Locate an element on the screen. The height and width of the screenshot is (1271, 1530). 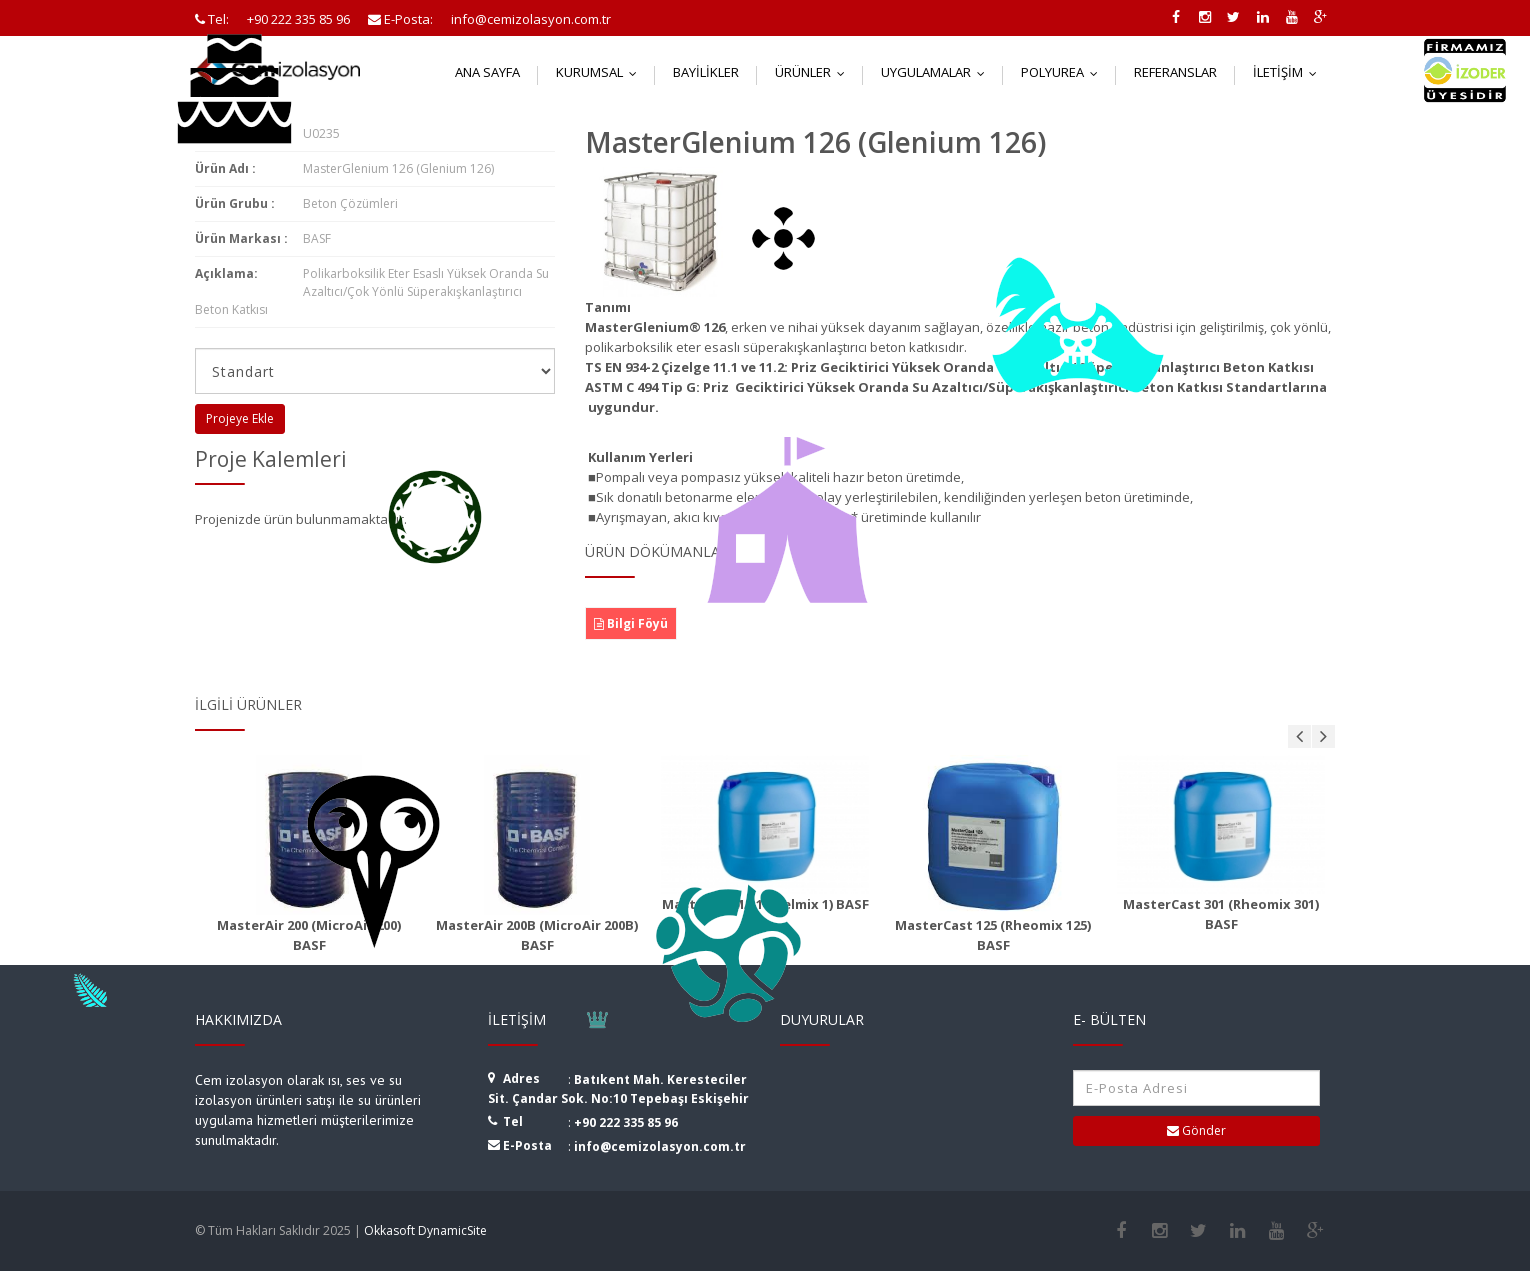
access military camp or barracks in game is located at coordinates (787, 518).